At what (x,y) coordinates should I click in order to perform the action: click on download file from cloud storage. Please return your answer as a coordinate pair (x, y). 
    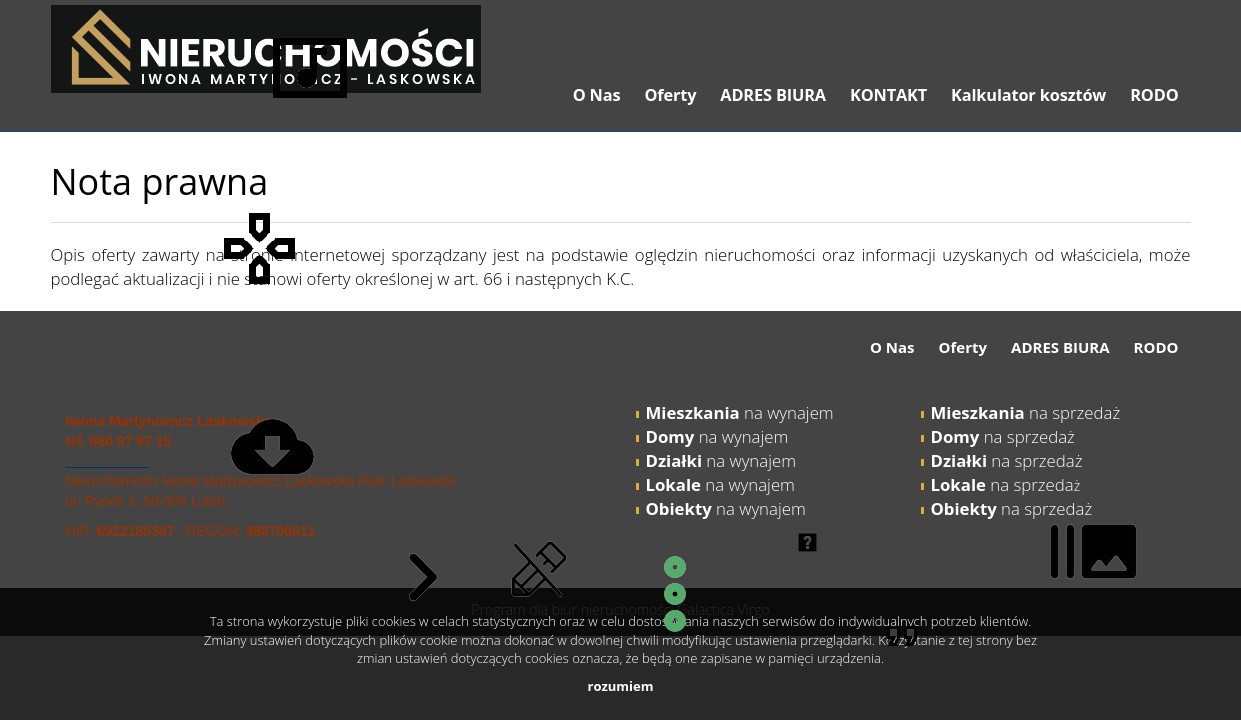
    Looking at the image, I should click on (272, 446).